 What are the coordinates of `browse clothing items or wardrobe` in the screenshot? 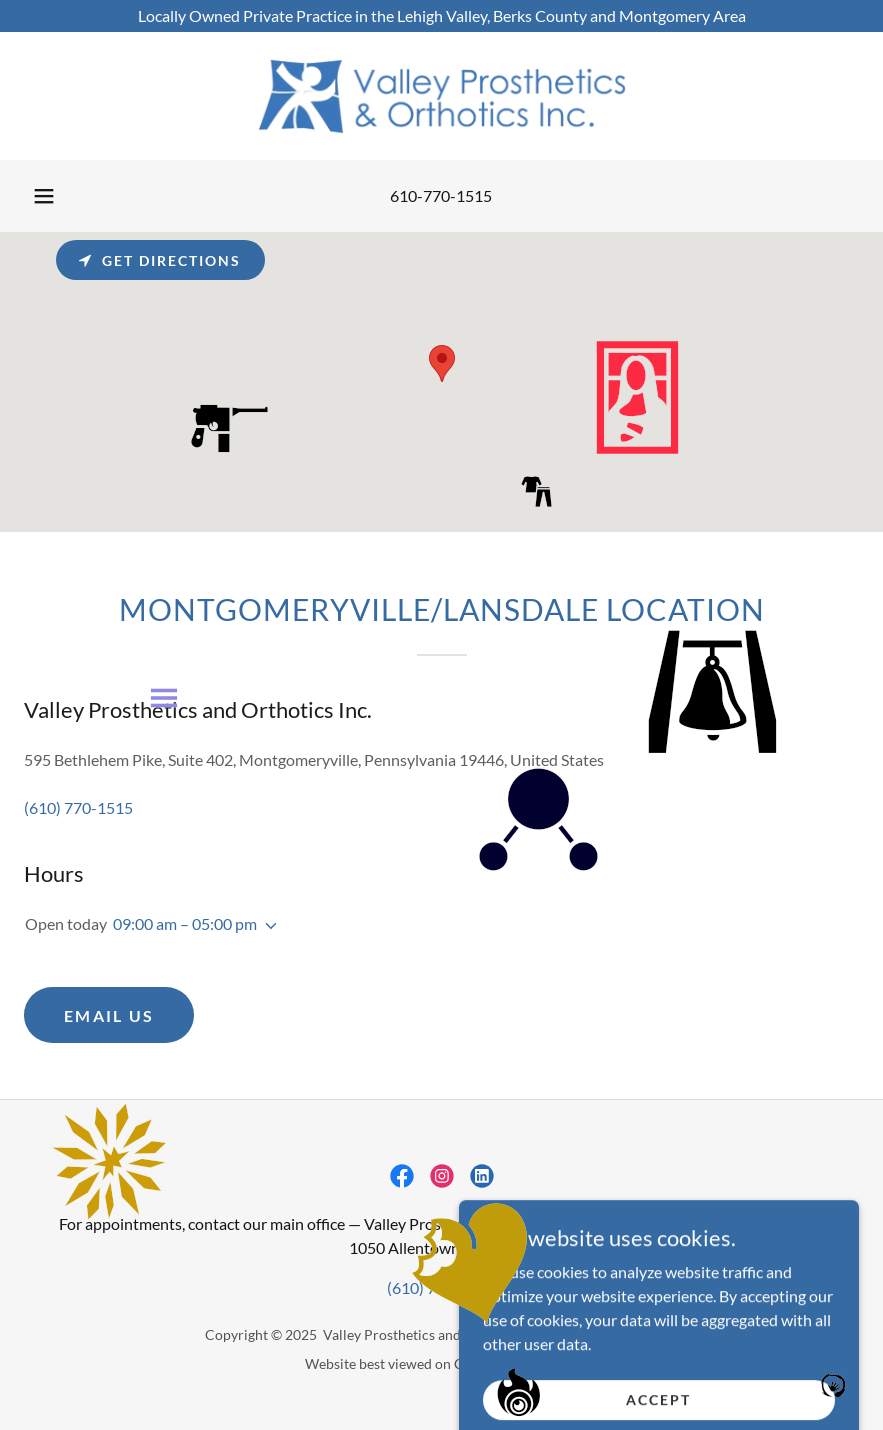 It's located at (536, 491).